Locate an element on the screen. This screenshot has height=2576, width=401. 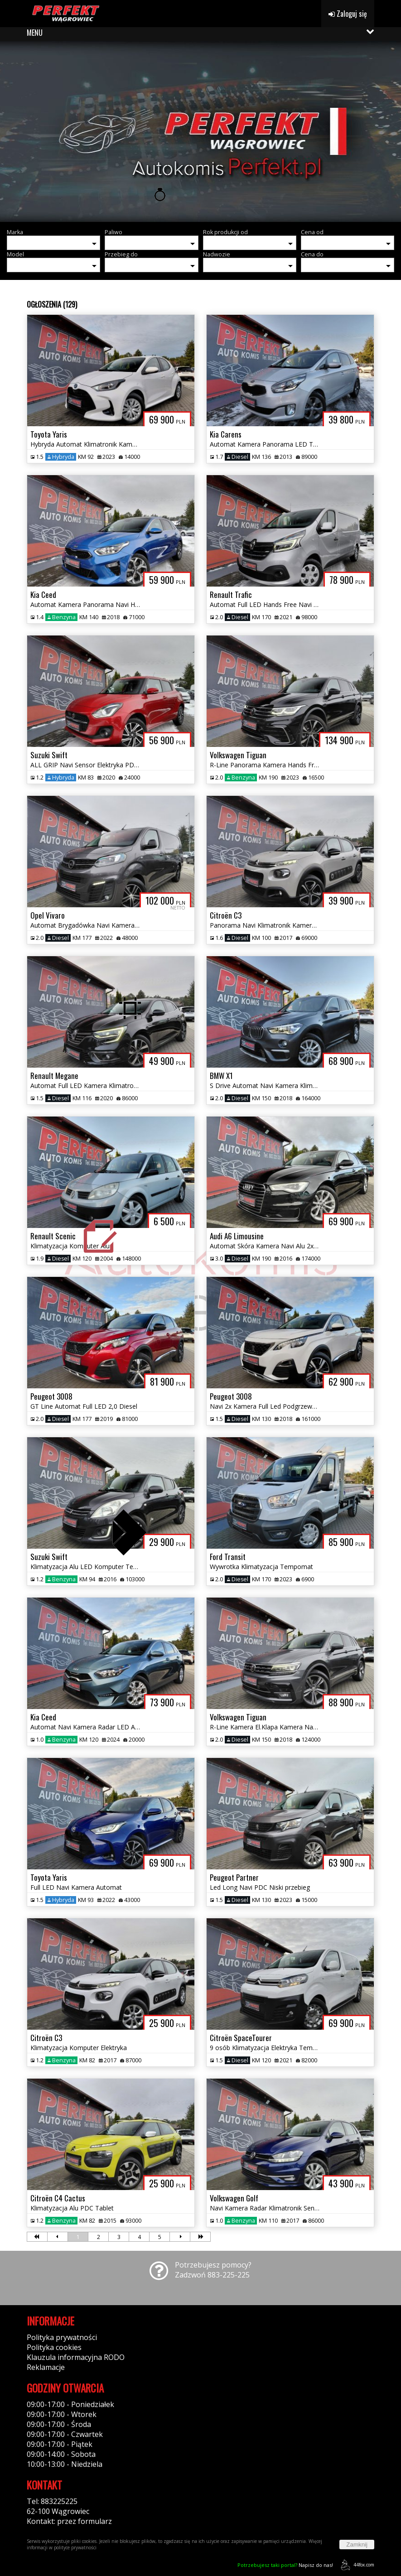
access jewelry or accessories category is located at coordinates (160, 195).